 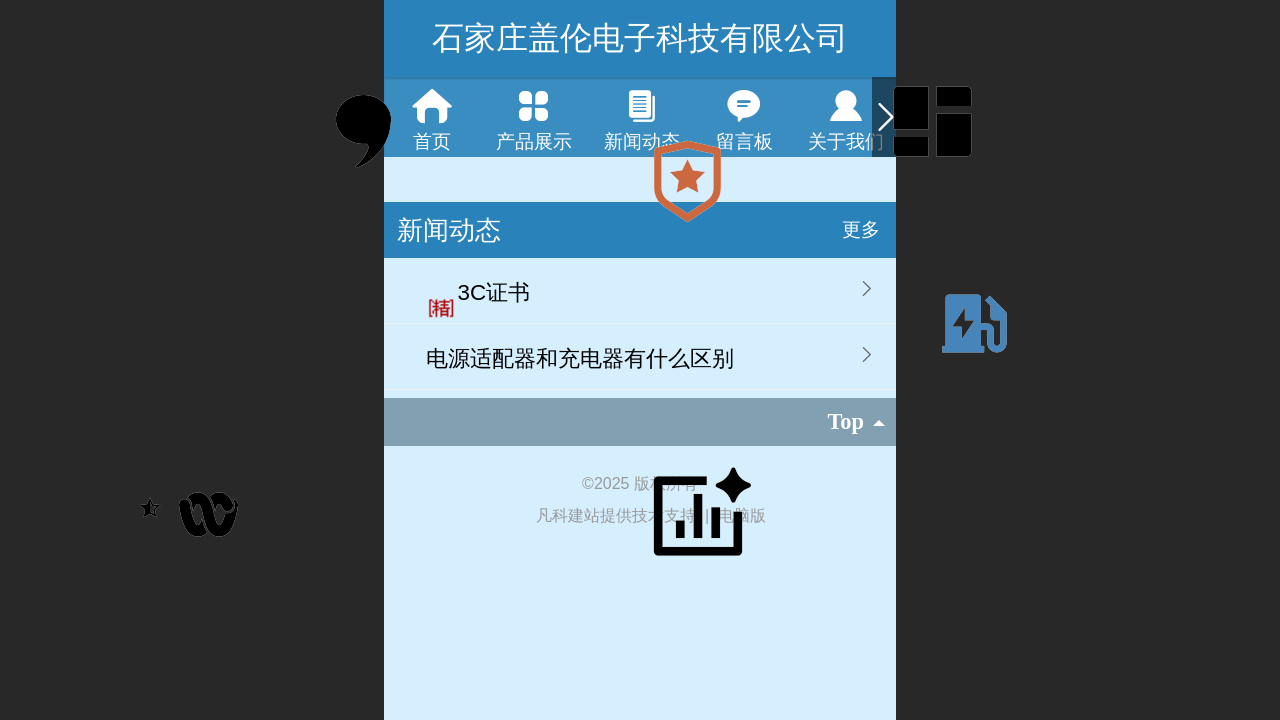 I want to click on indicates a partial or half rating, so click(x=150, y=508).